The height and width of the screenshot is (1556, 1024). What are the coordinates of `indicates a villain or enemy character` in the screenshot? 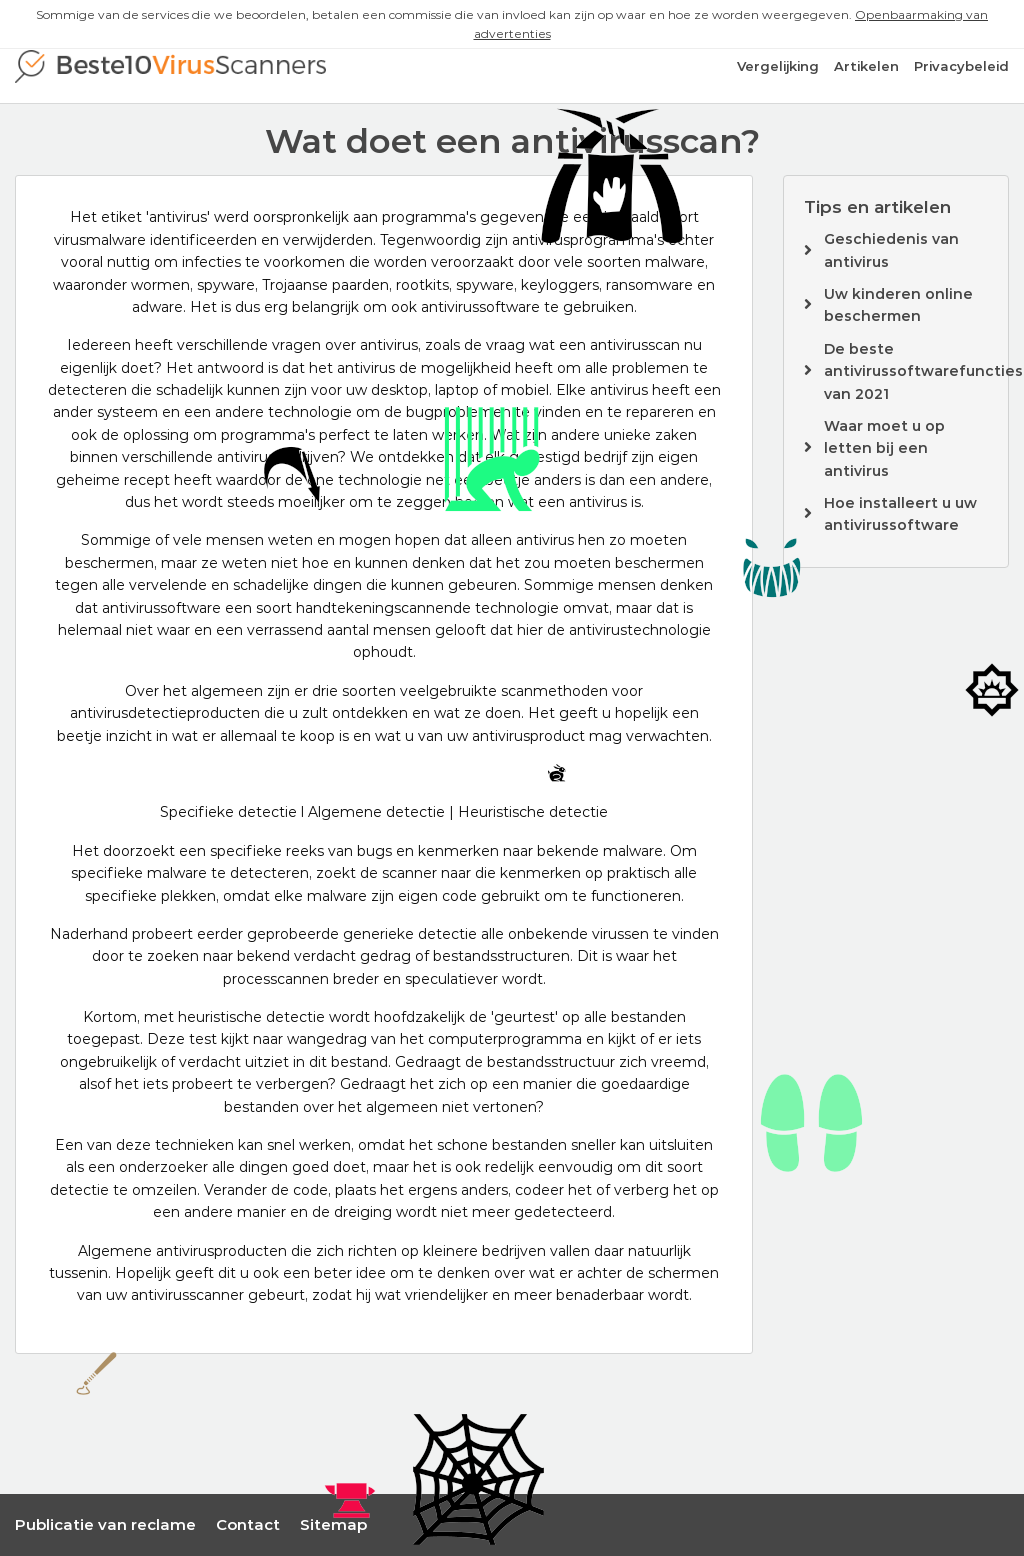 It's located at (771, 568).